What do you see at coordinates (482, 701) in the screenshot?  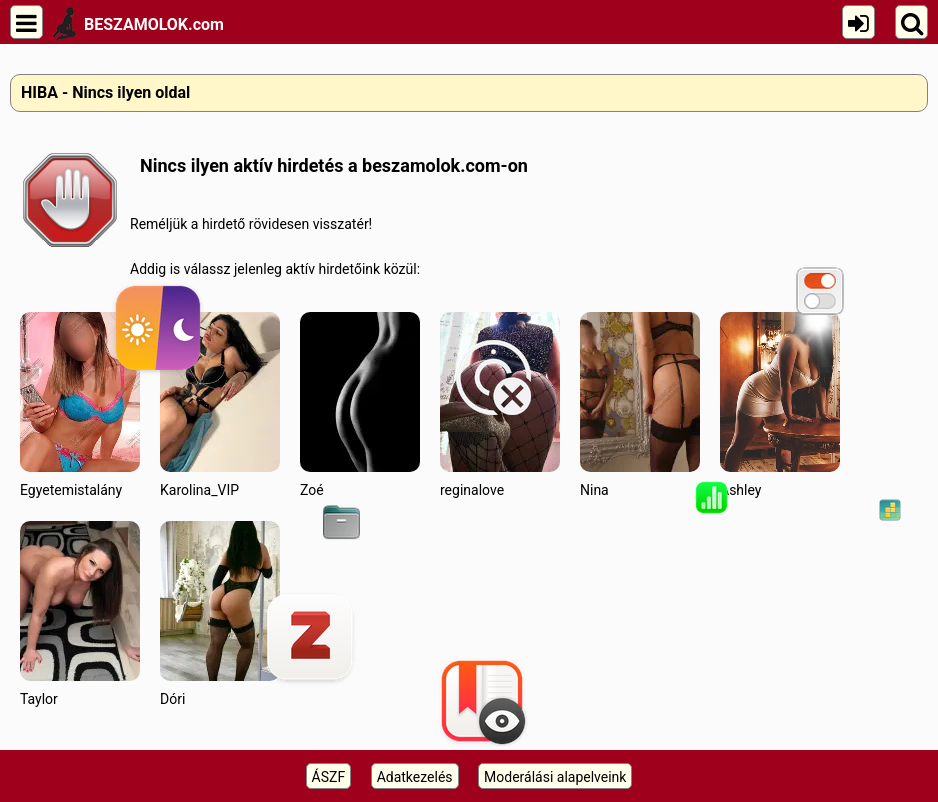 I see `open calibre e-book management app` at bounding box center [482, 701].